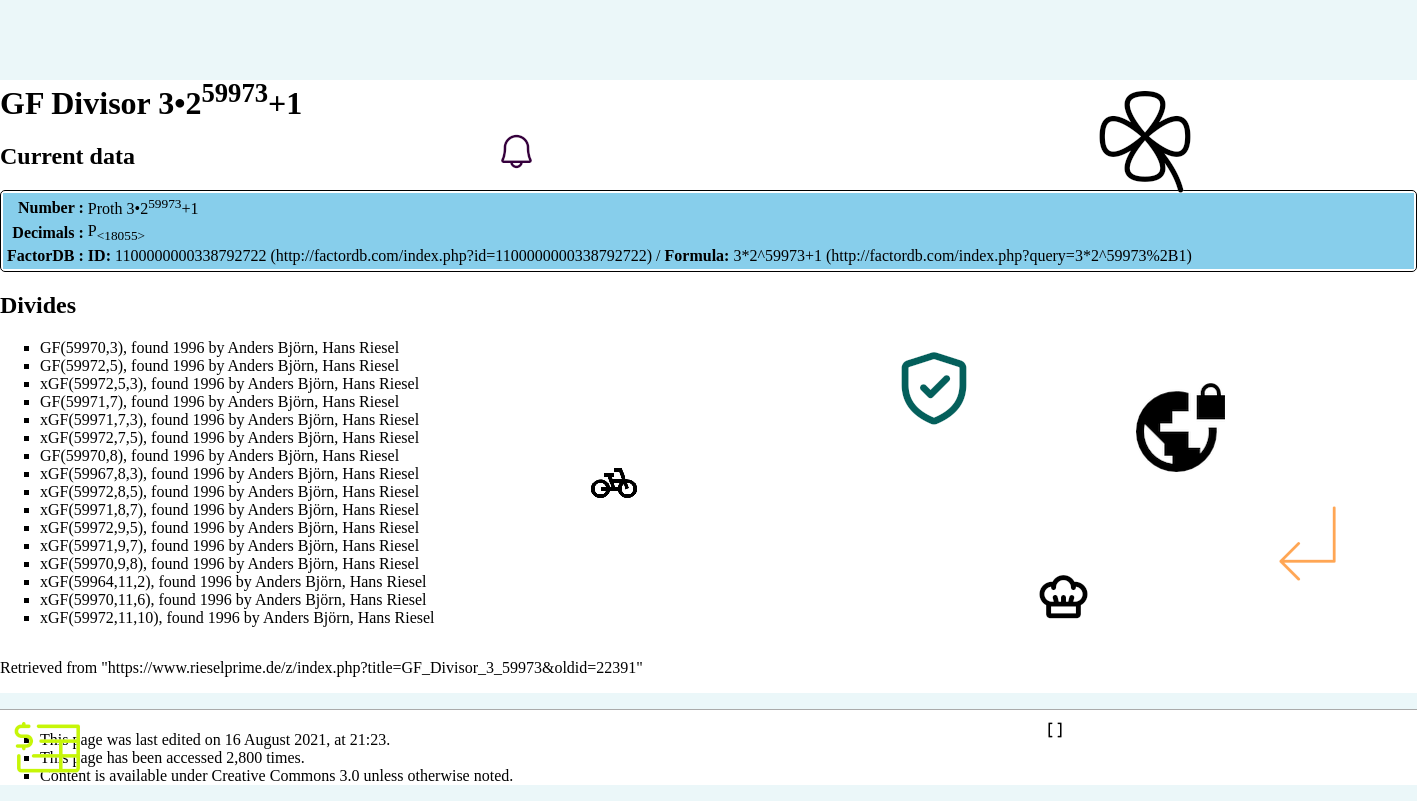  What do you see at coordinates (934, 389) in the screenshot?
I see `indicates verified security or protection status` at bounding box center [934, 389].